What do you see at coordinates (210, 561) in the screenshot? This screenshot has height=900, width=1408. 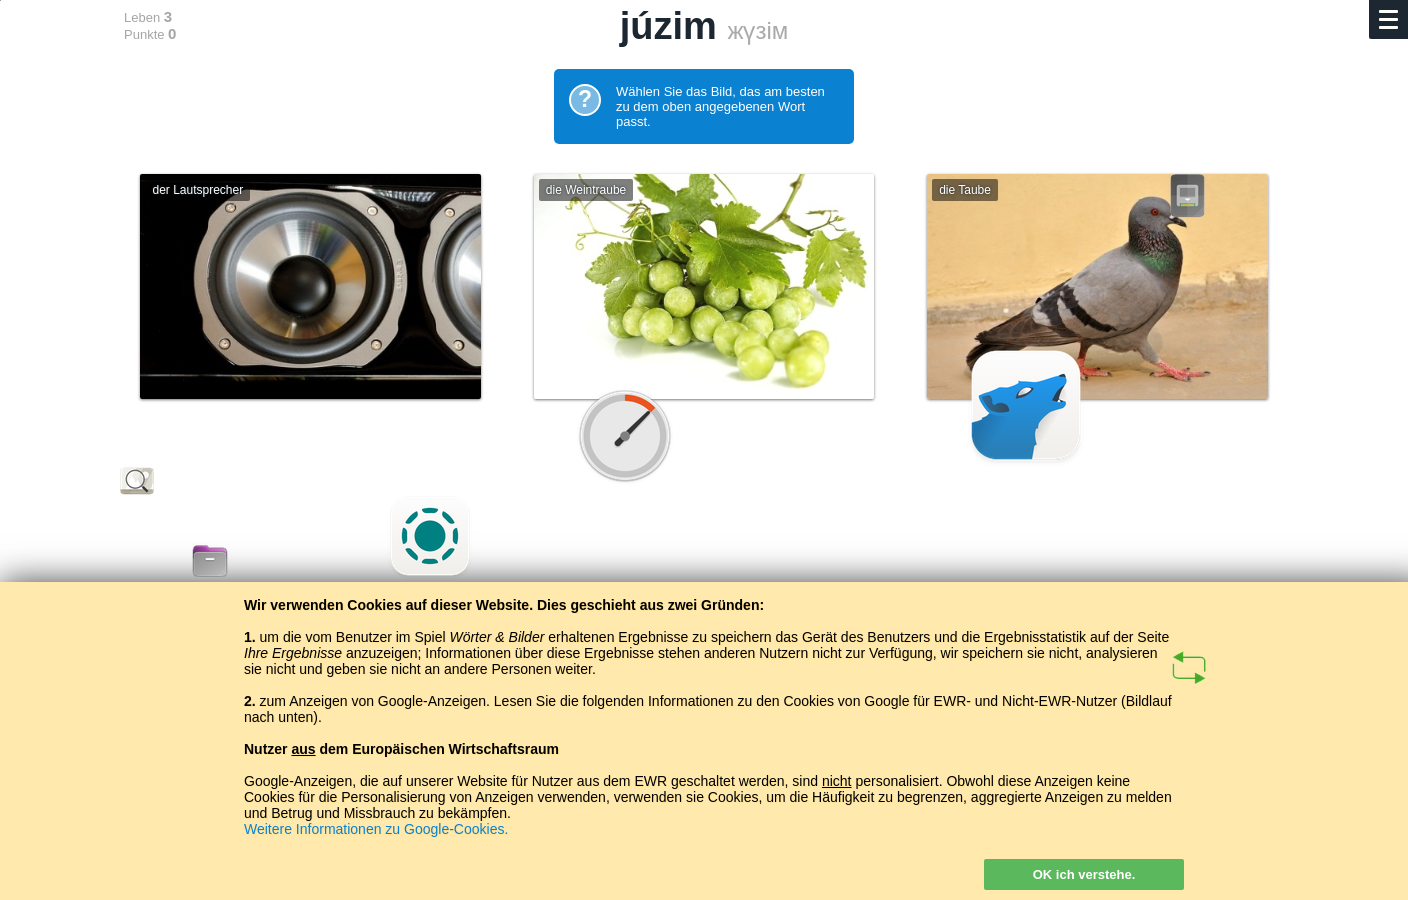 I see `open the file manager application` at bounding box center [210, 561].